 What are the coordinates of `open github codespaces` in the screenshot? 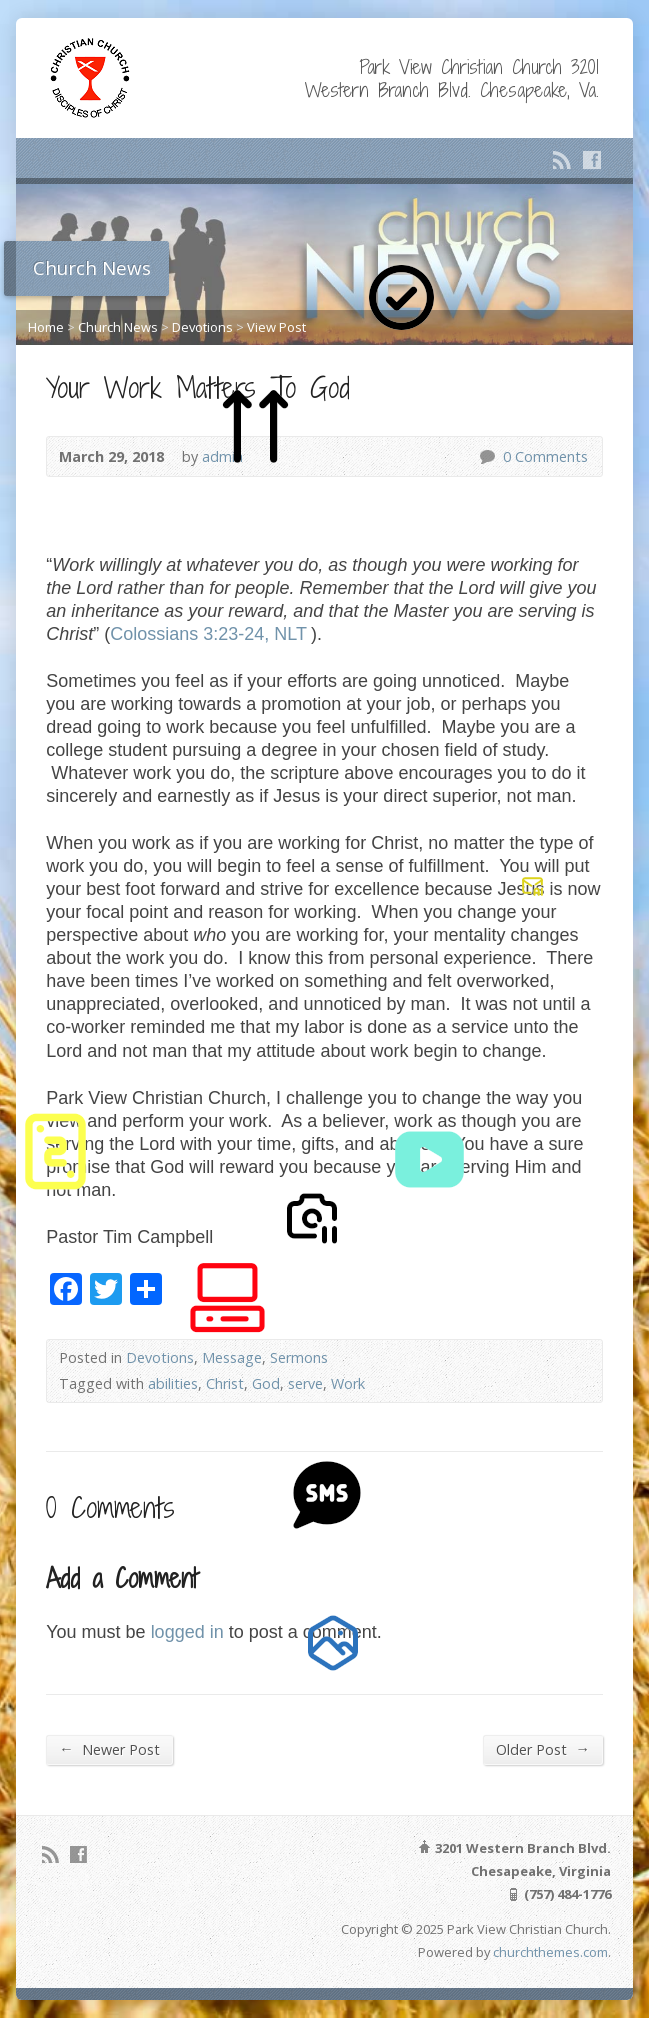 It's located at (227, 1298).